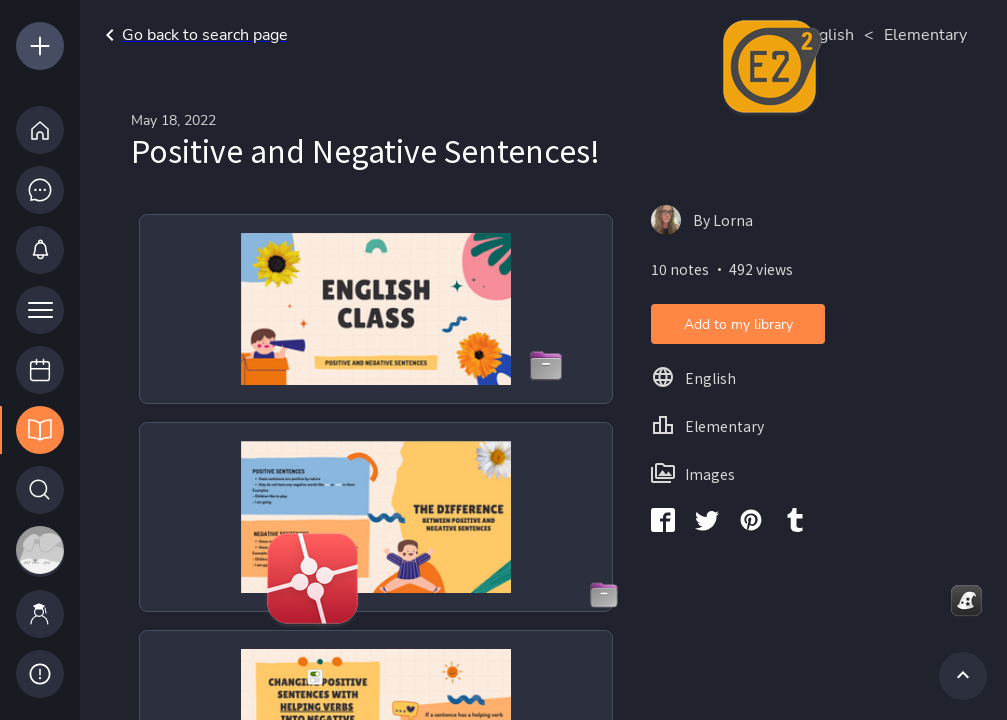 Image resolution: width=1007 pixels, height=720 pixels. What do you see at coordinates (315, 677) in the screenshot?
I see `open unity tweak tool settings` at bounding box center [315, 677].